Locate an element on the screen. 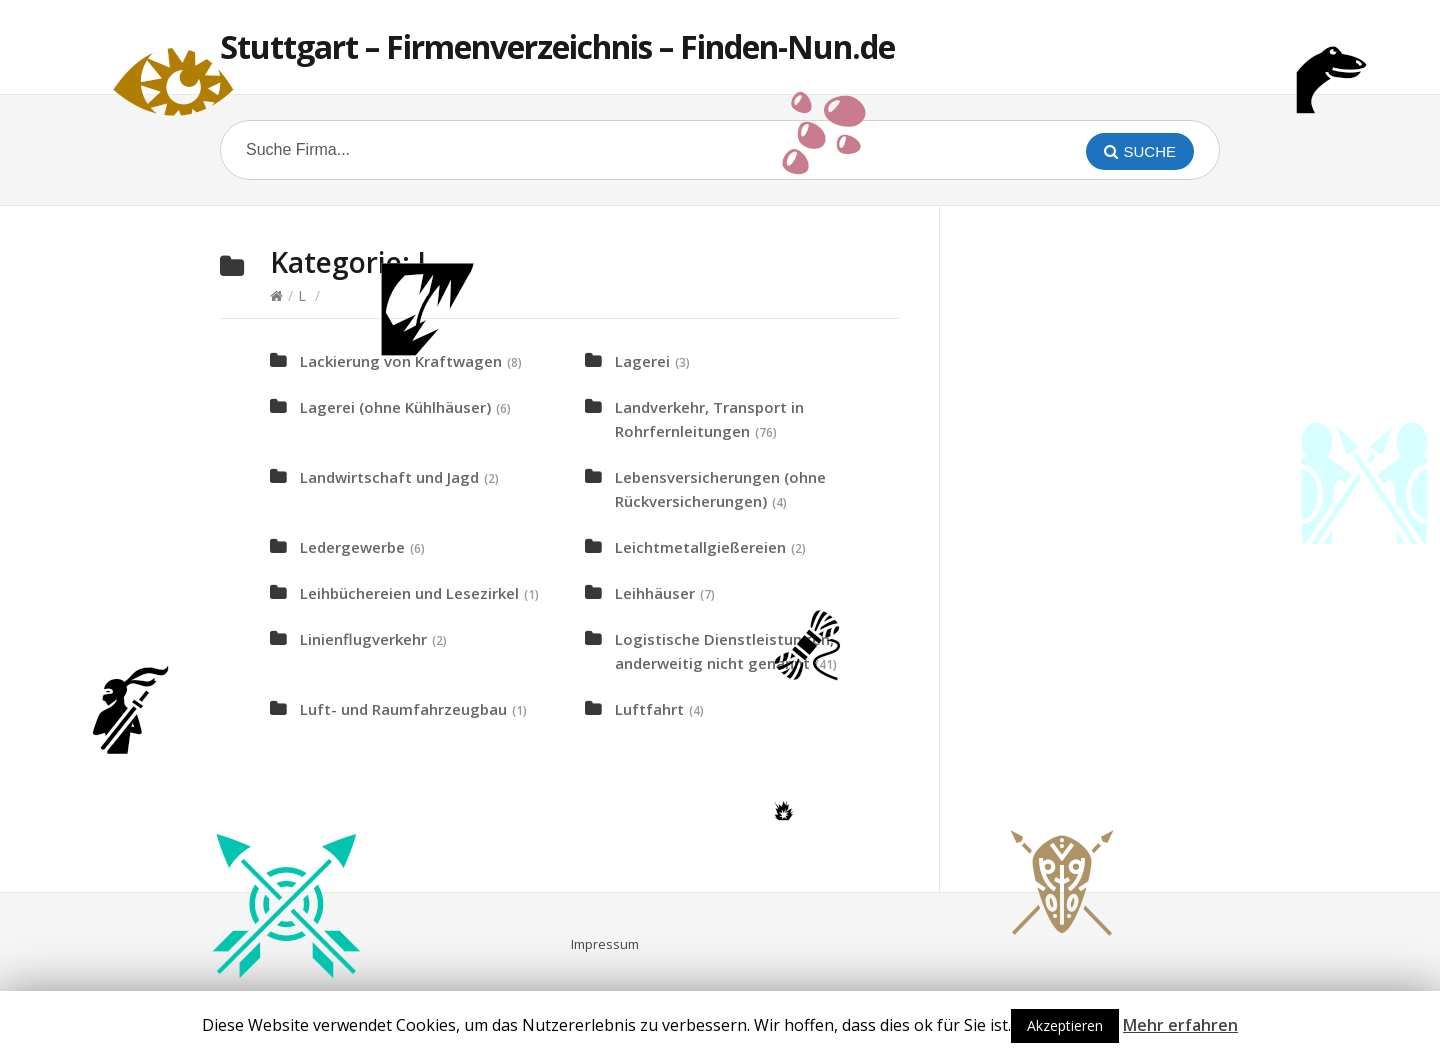 Image resolution: width=1440 pixels, height=1056 pixels. collect mineral pearls or gems is located at coordinates (824, 133).